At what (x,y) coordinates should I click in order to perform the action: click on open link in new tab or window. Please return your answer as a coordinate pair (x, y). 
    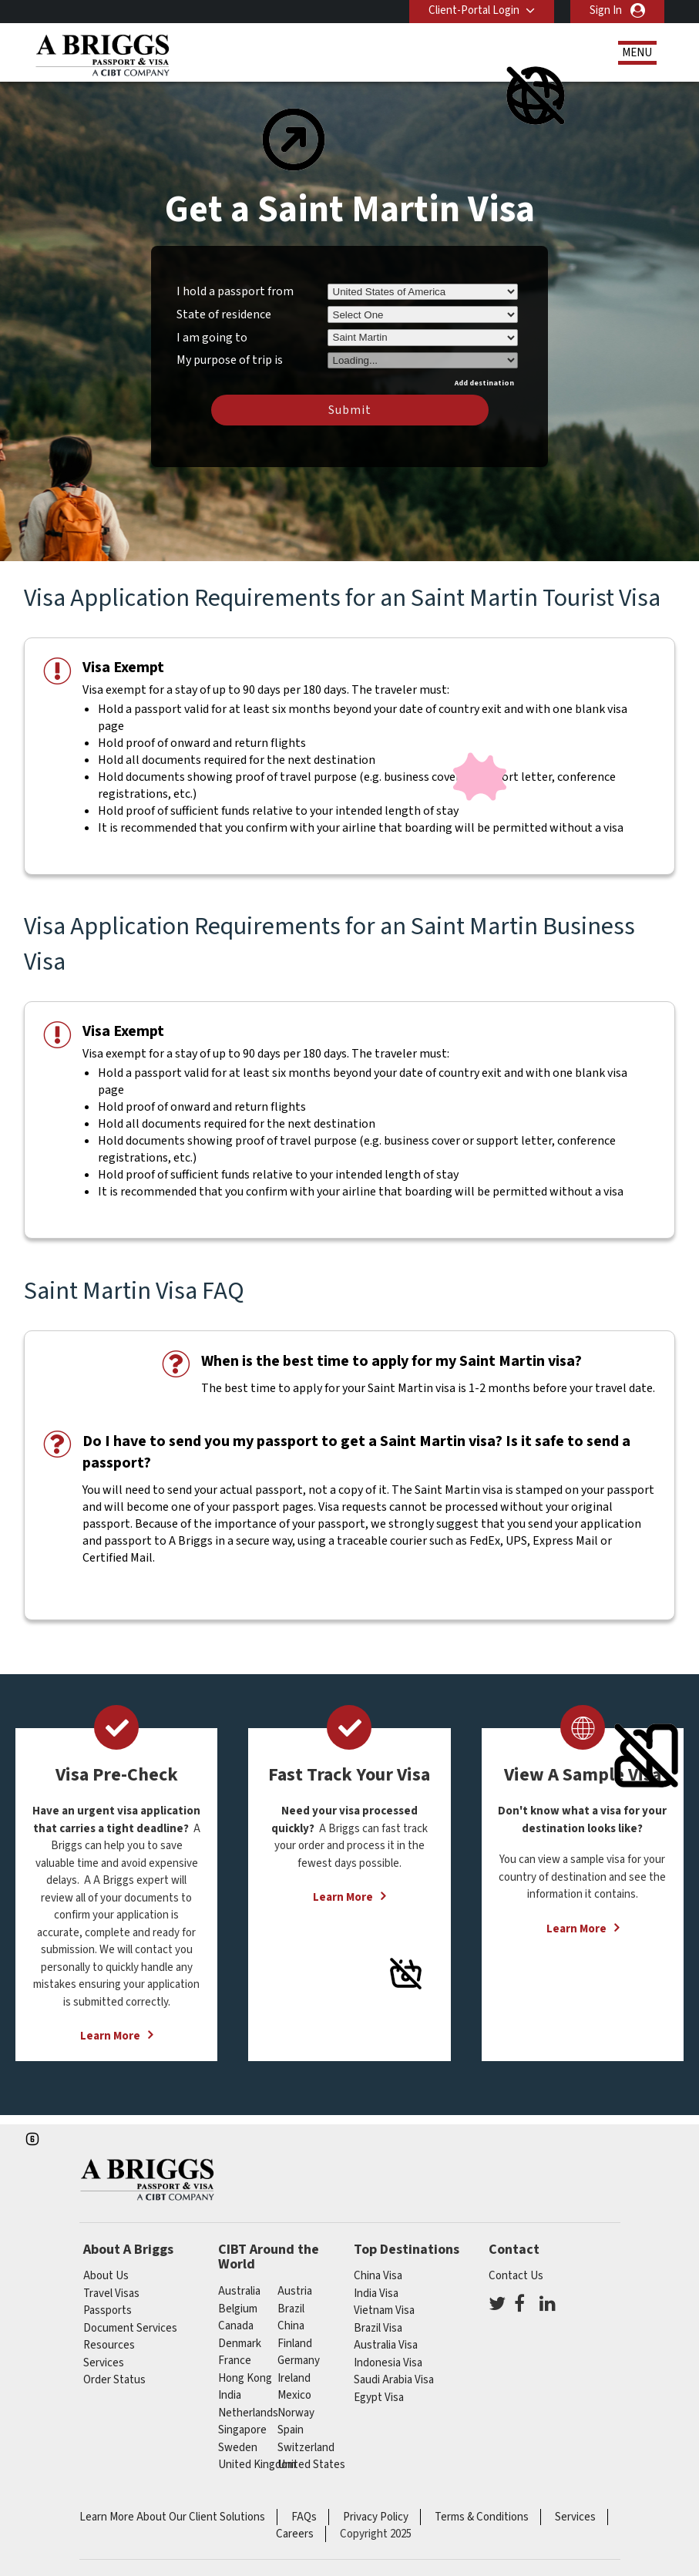
    Looking at the image, I should click on (294, 140).